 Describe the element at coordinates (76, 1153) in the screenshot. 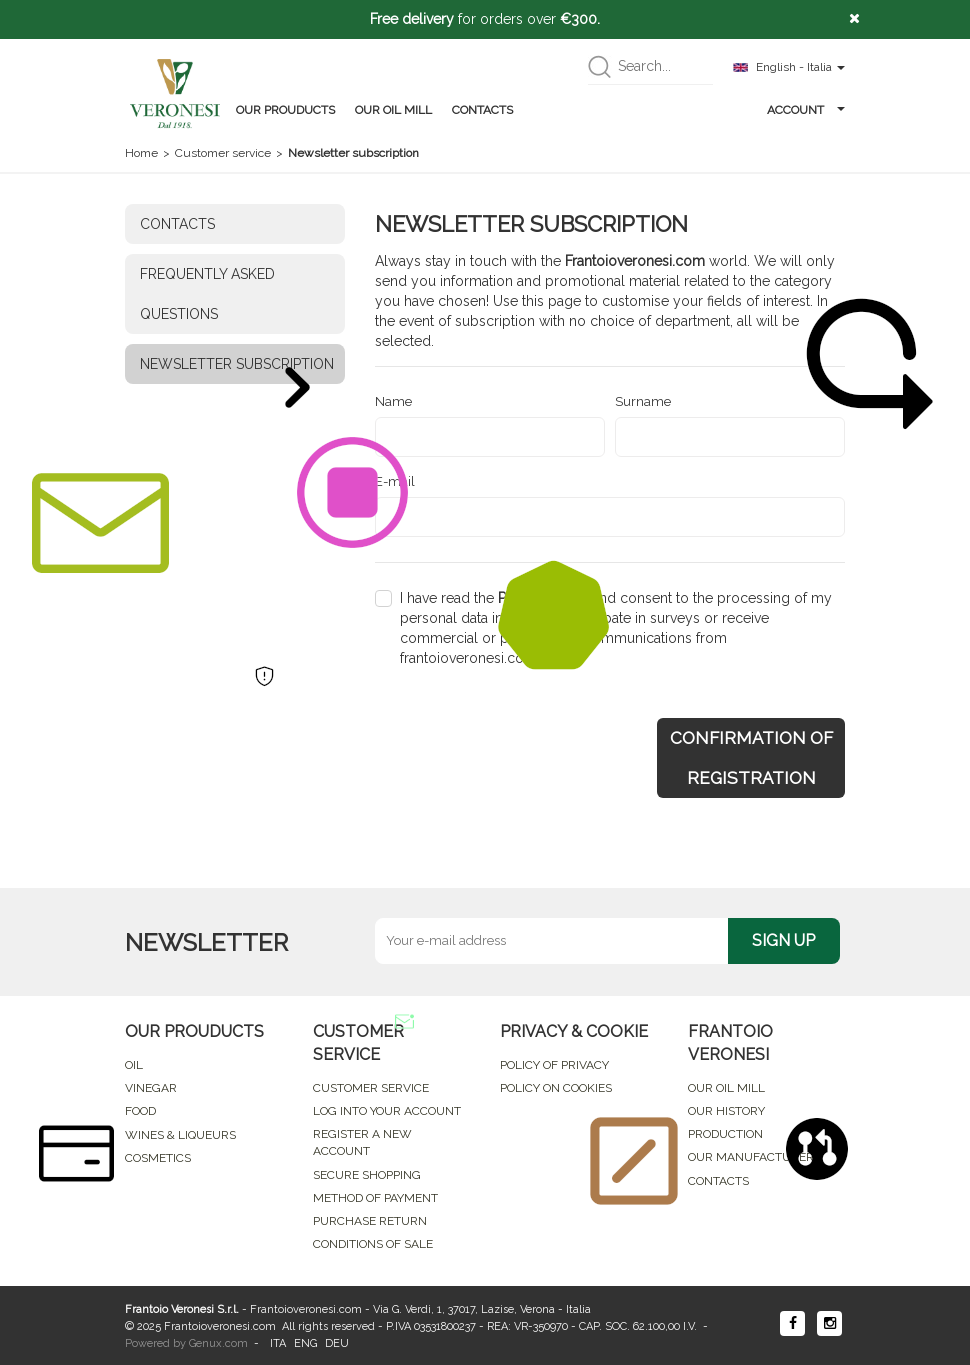

I see `manage payment methods` at that location.